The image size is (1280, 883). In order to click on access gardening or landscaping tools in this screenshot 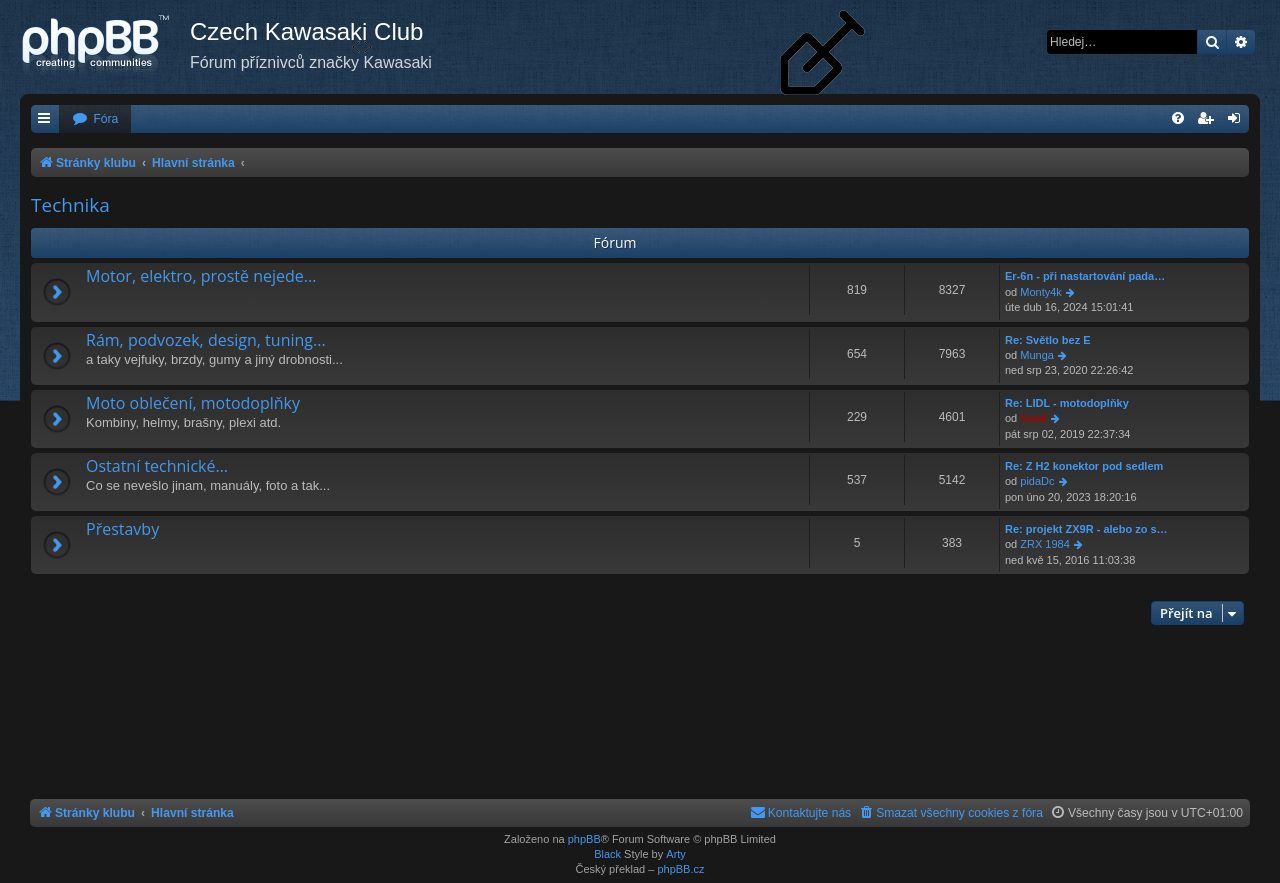, I will do `click(821, 54)`.